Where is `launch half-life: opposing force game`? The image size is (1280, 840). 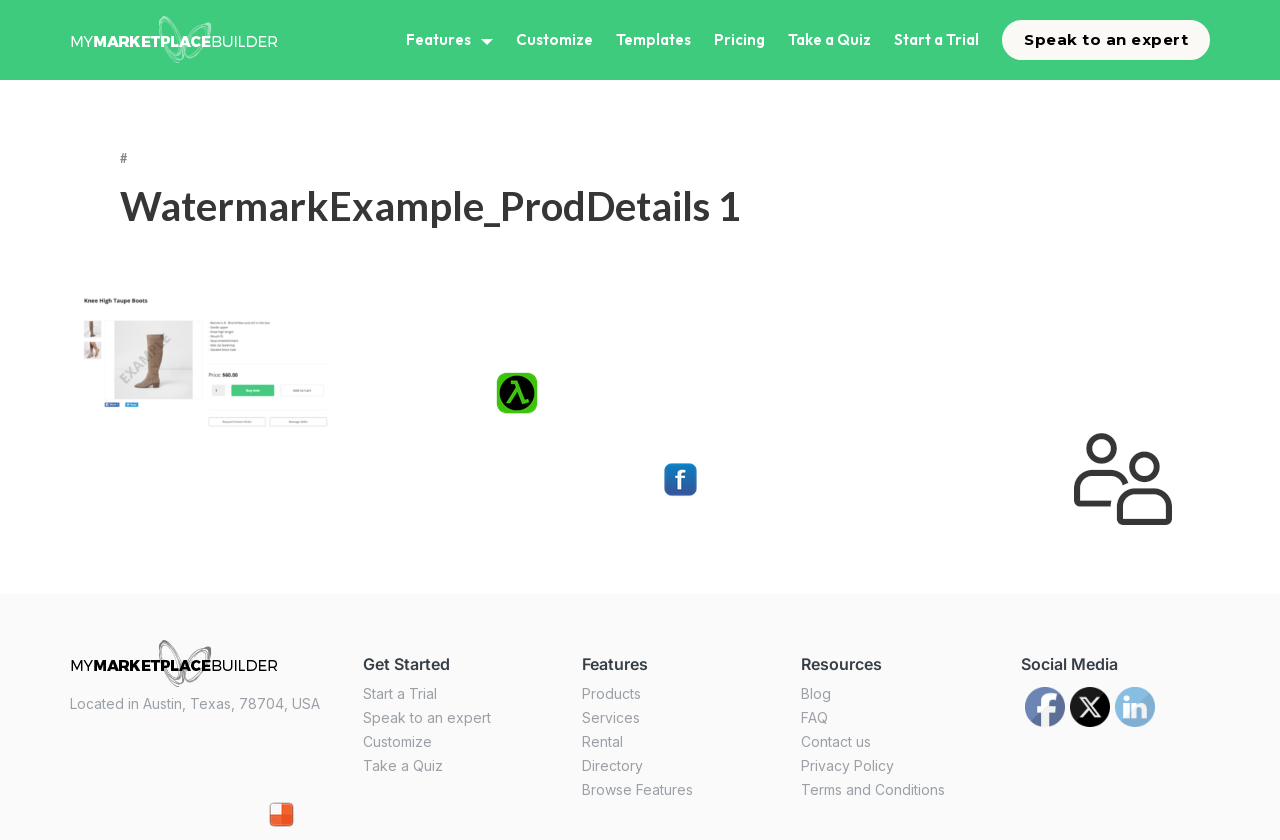 launch half-life: opposing force game is located at coordinates (517, 393).